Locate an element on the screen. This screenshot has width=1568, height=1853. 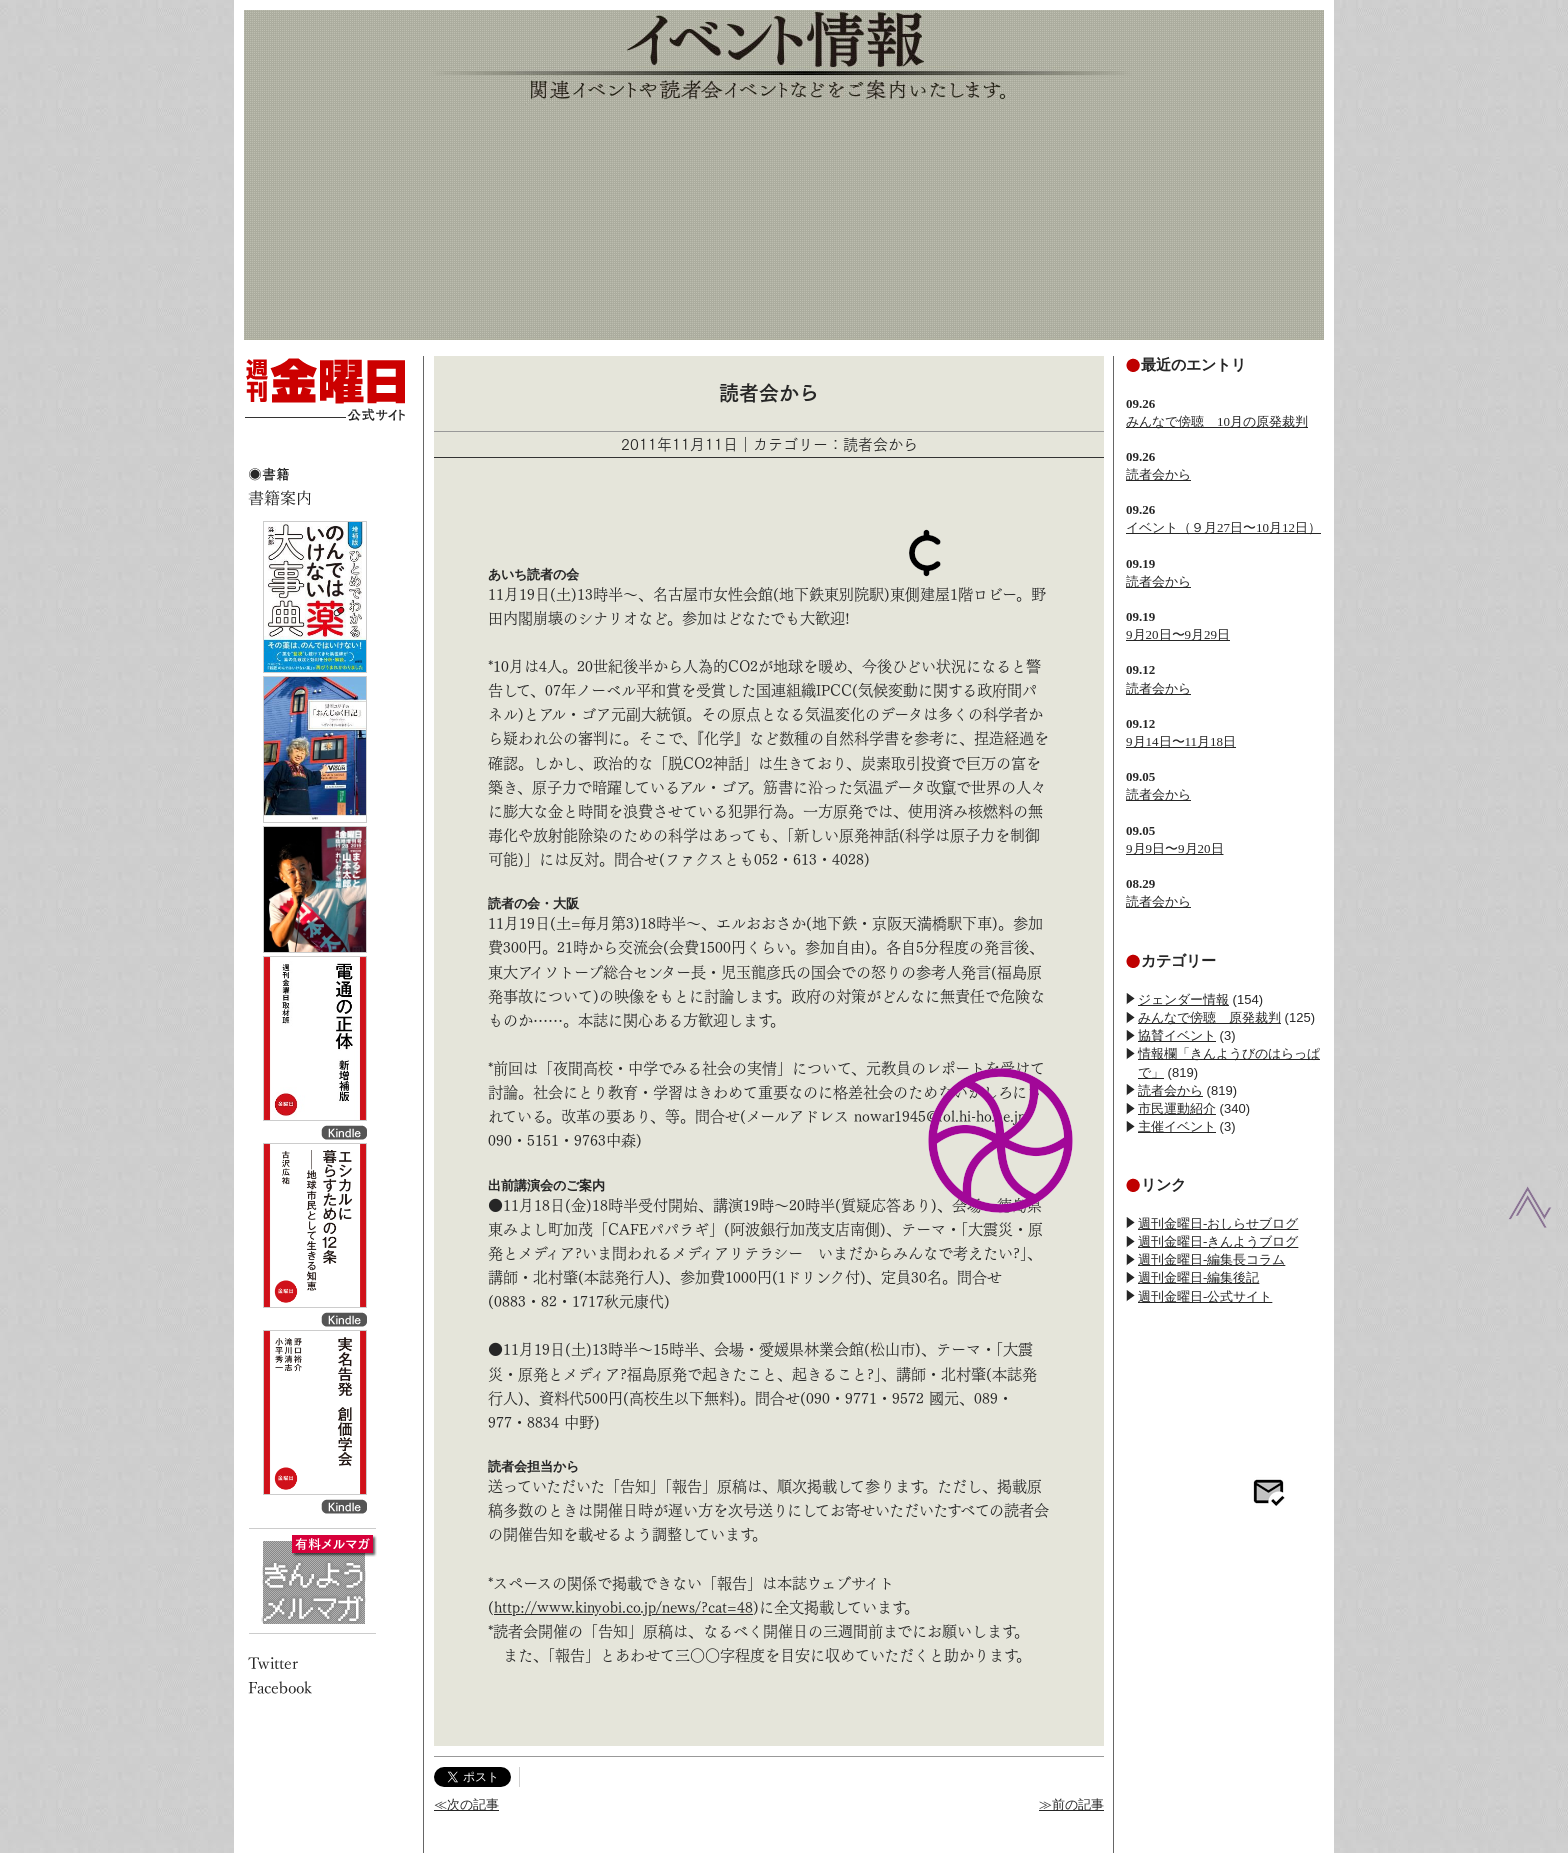
think peaks brand logo is located at coordinates (1530, 1207).